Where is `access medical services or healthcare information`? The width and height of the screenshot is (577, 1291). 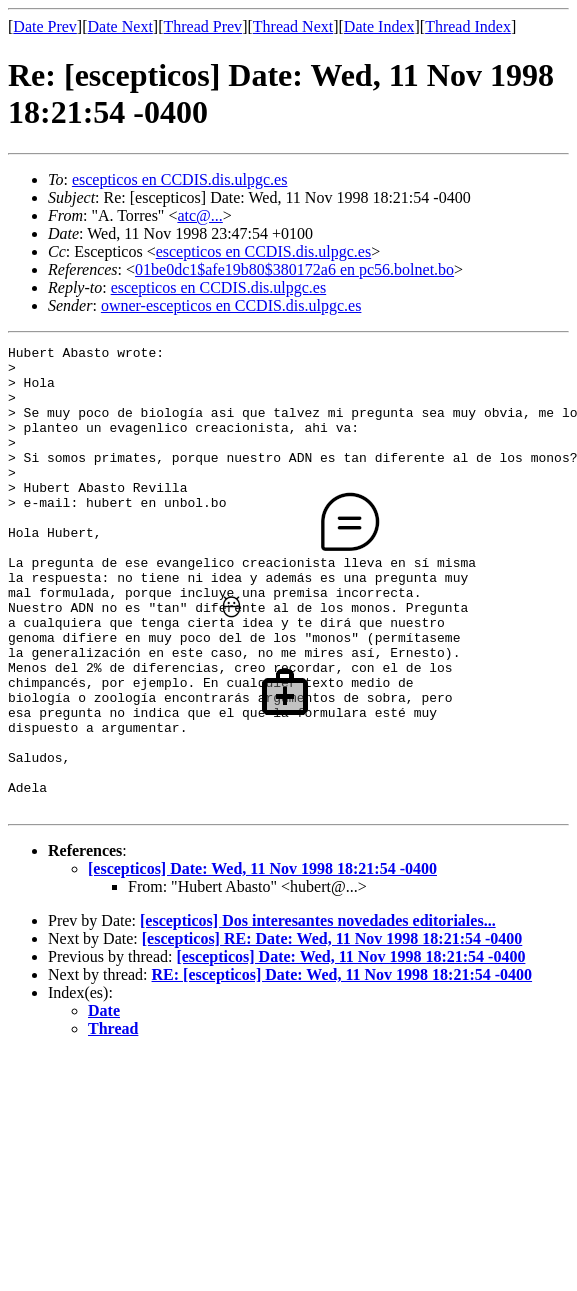
access medical services or healthcare information is located at coordinates (285, 692).